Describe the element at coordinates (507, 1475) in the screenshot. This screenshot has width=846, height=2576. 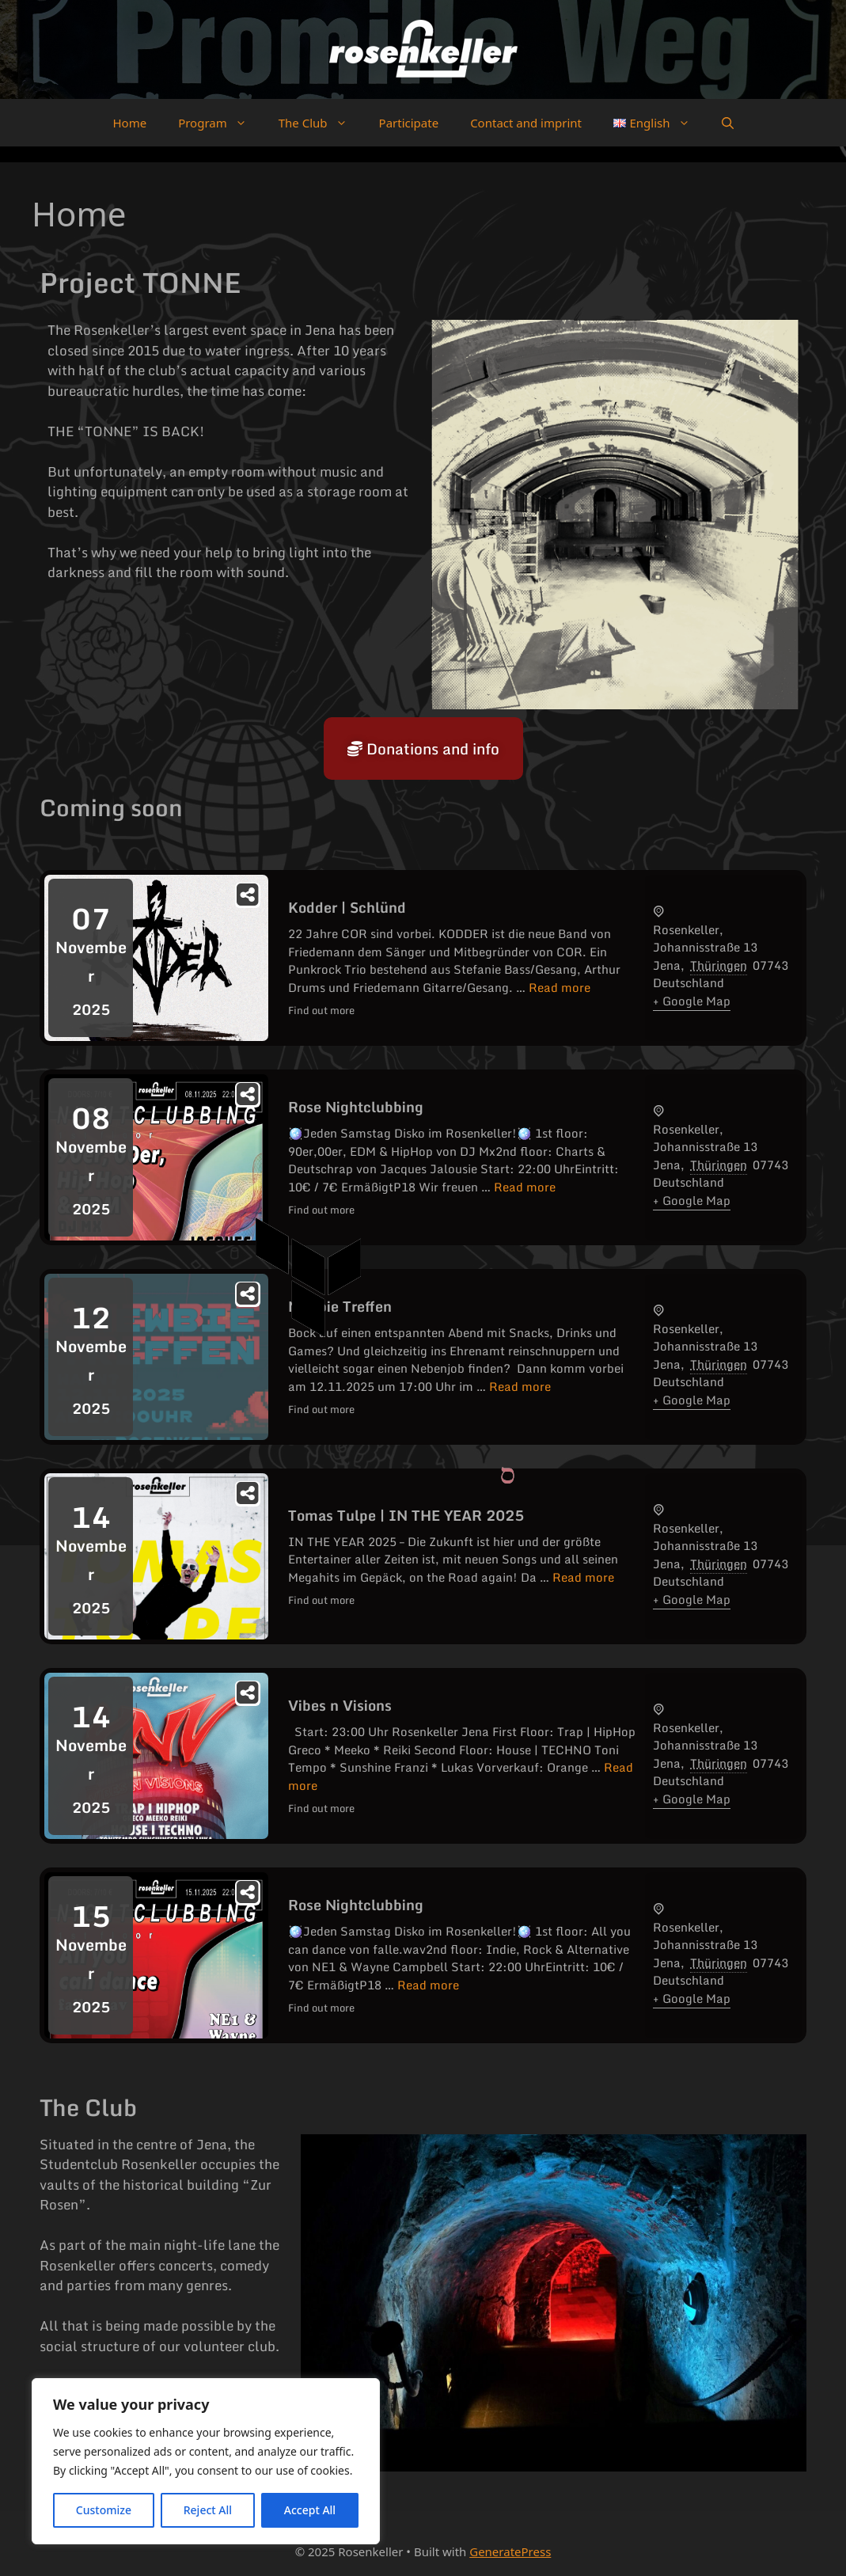
I see `open the Sefaria app` at that location.